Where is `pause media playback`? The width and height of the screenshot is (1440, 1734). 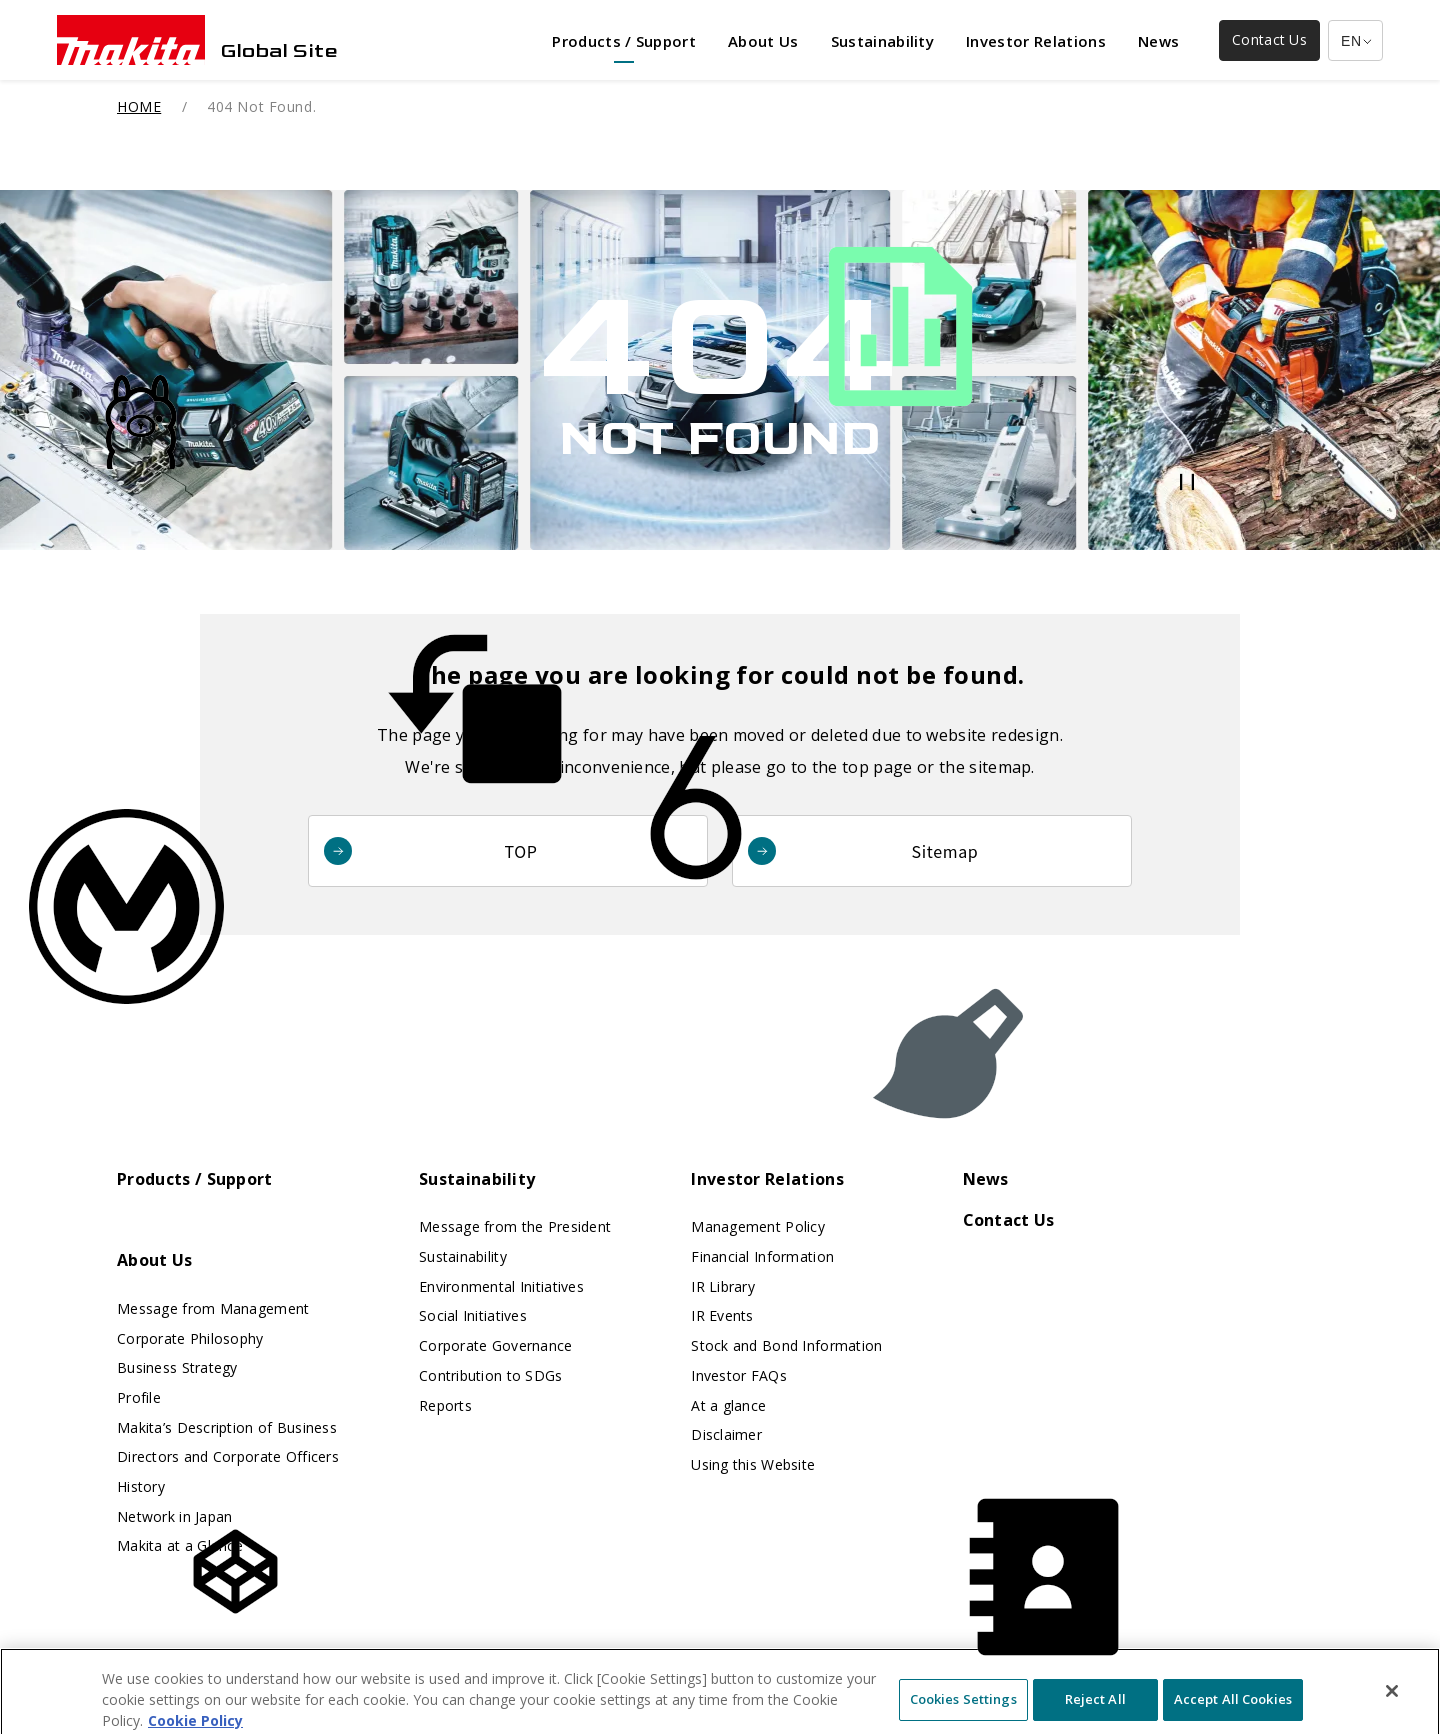 pause media playback is located at coordinates (1187, 482).